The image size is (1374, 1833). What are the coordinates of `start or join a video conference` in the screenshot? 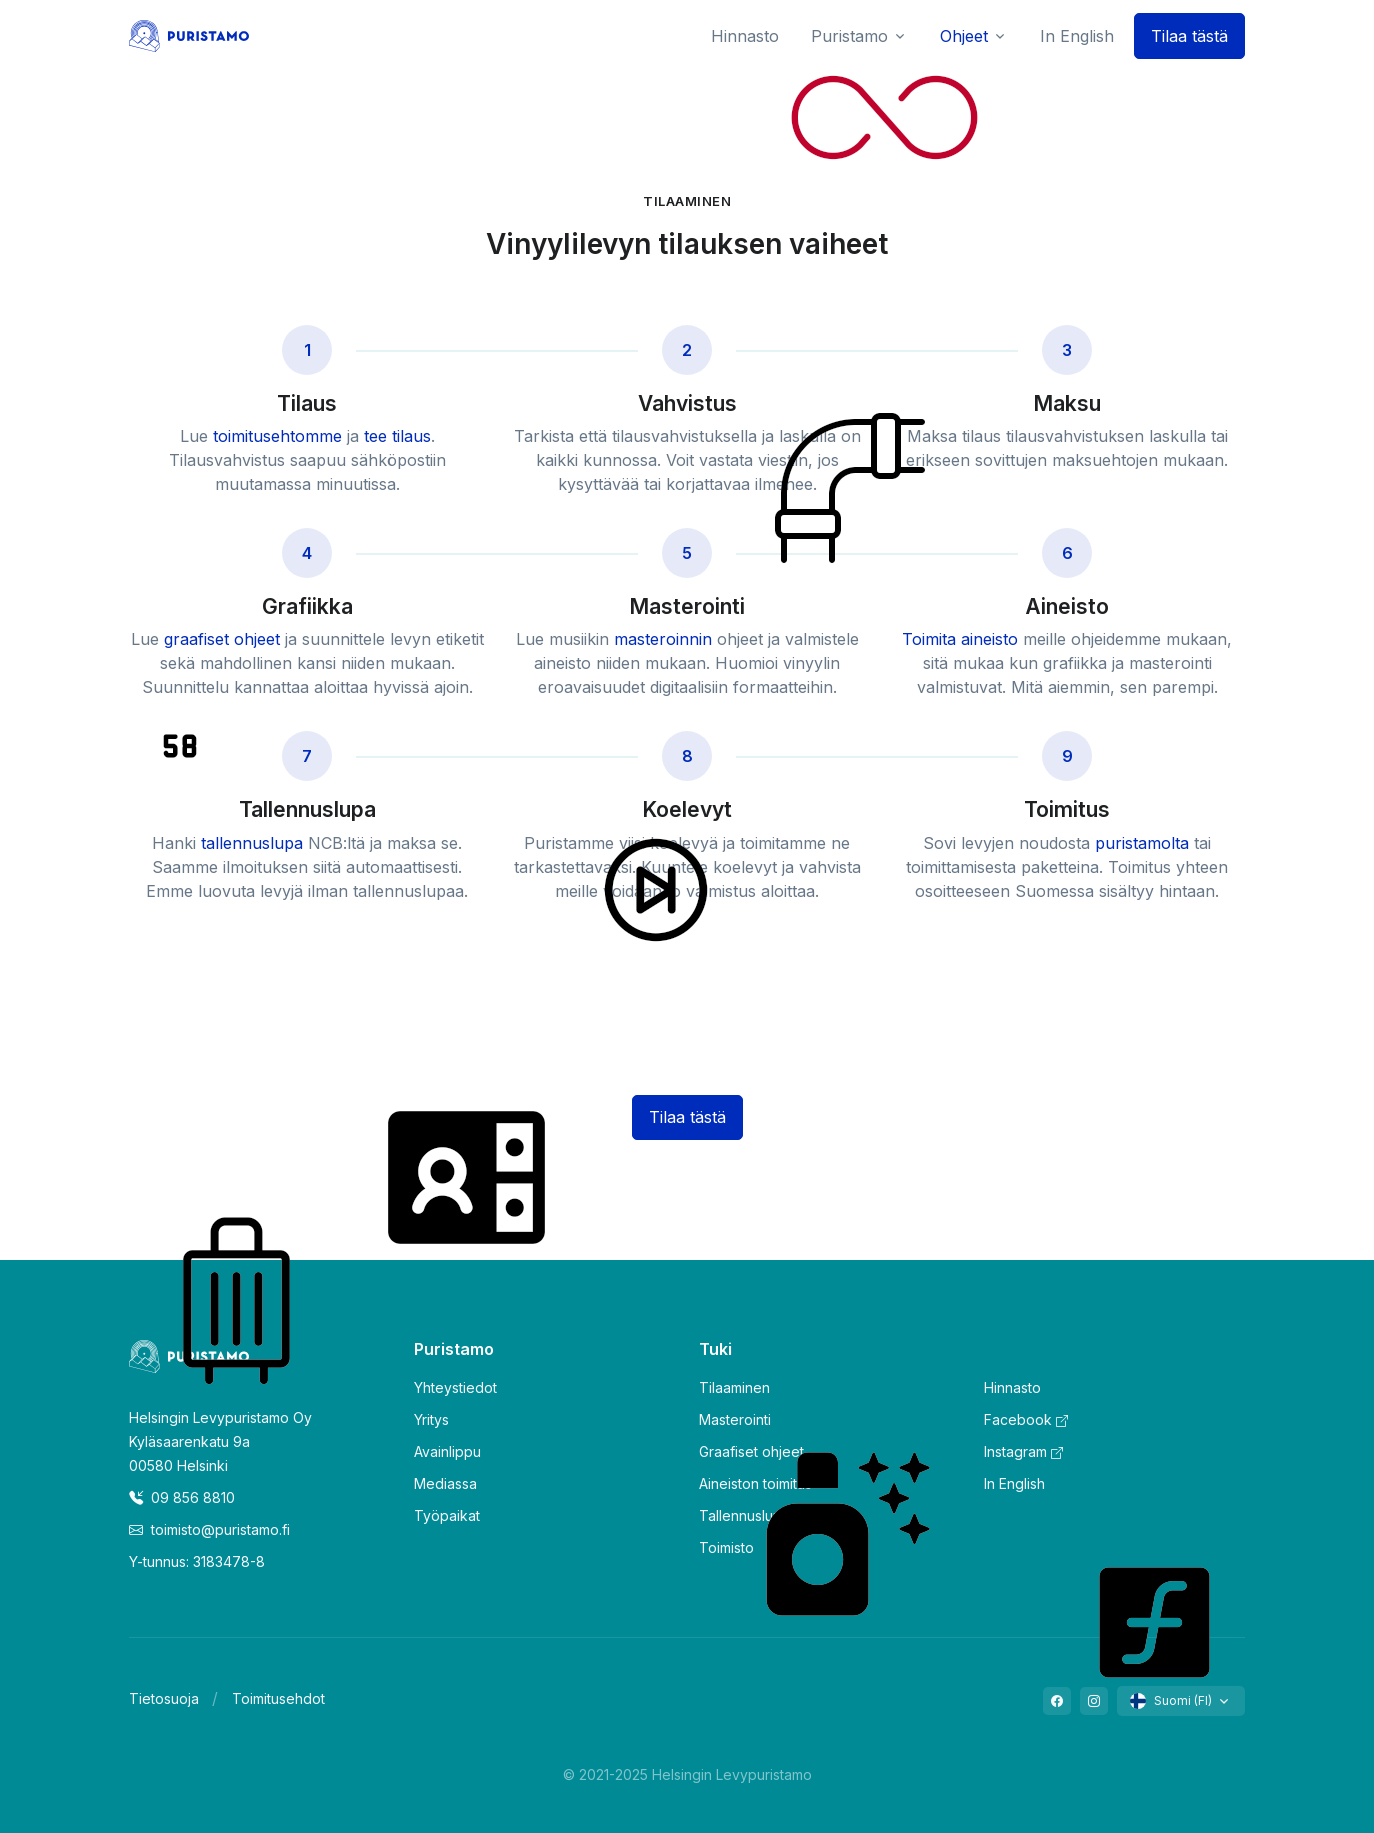 It's located at (466, 1177).